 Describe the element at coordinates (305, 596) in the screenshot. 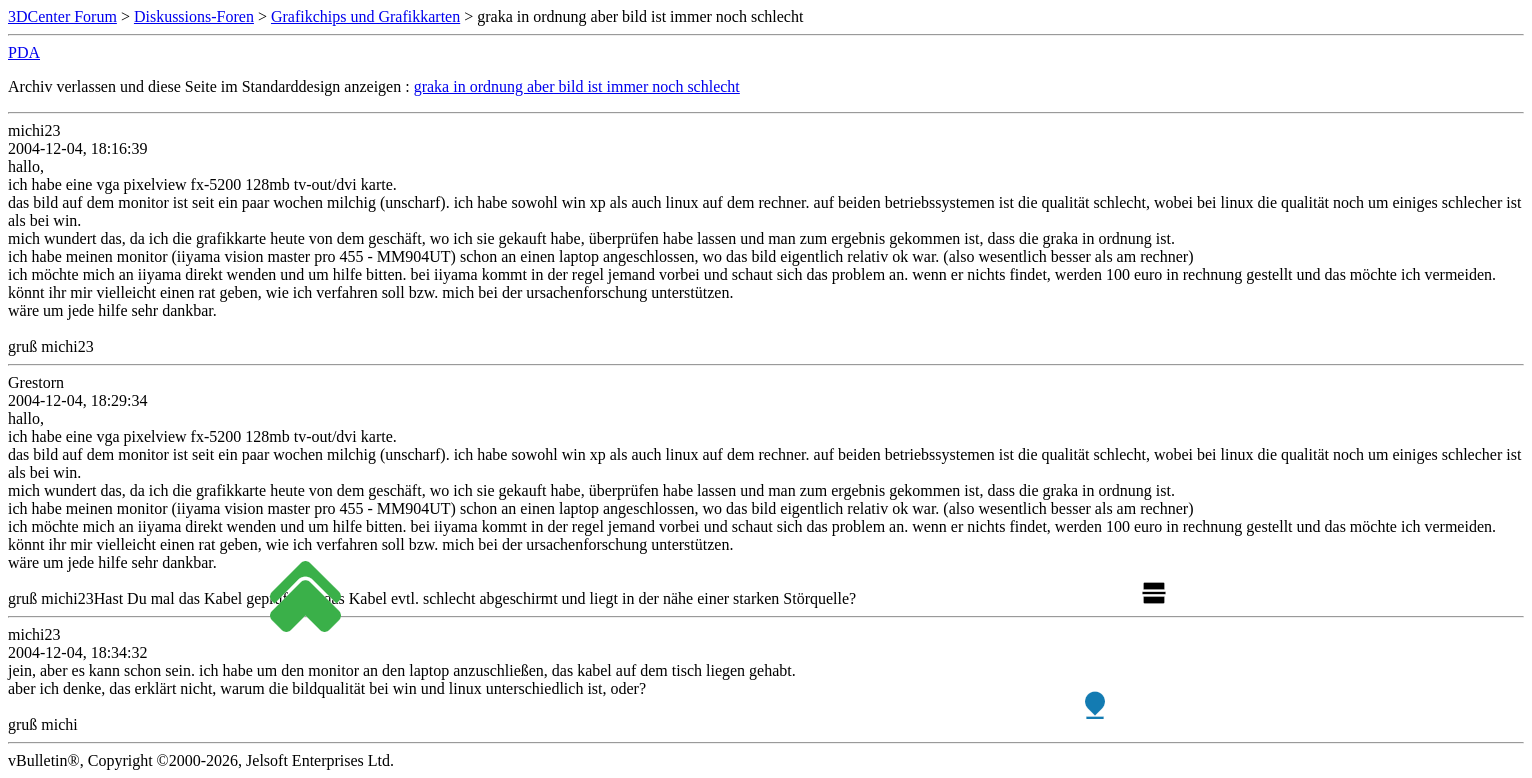

I see `palo alto software company logo` at that location.